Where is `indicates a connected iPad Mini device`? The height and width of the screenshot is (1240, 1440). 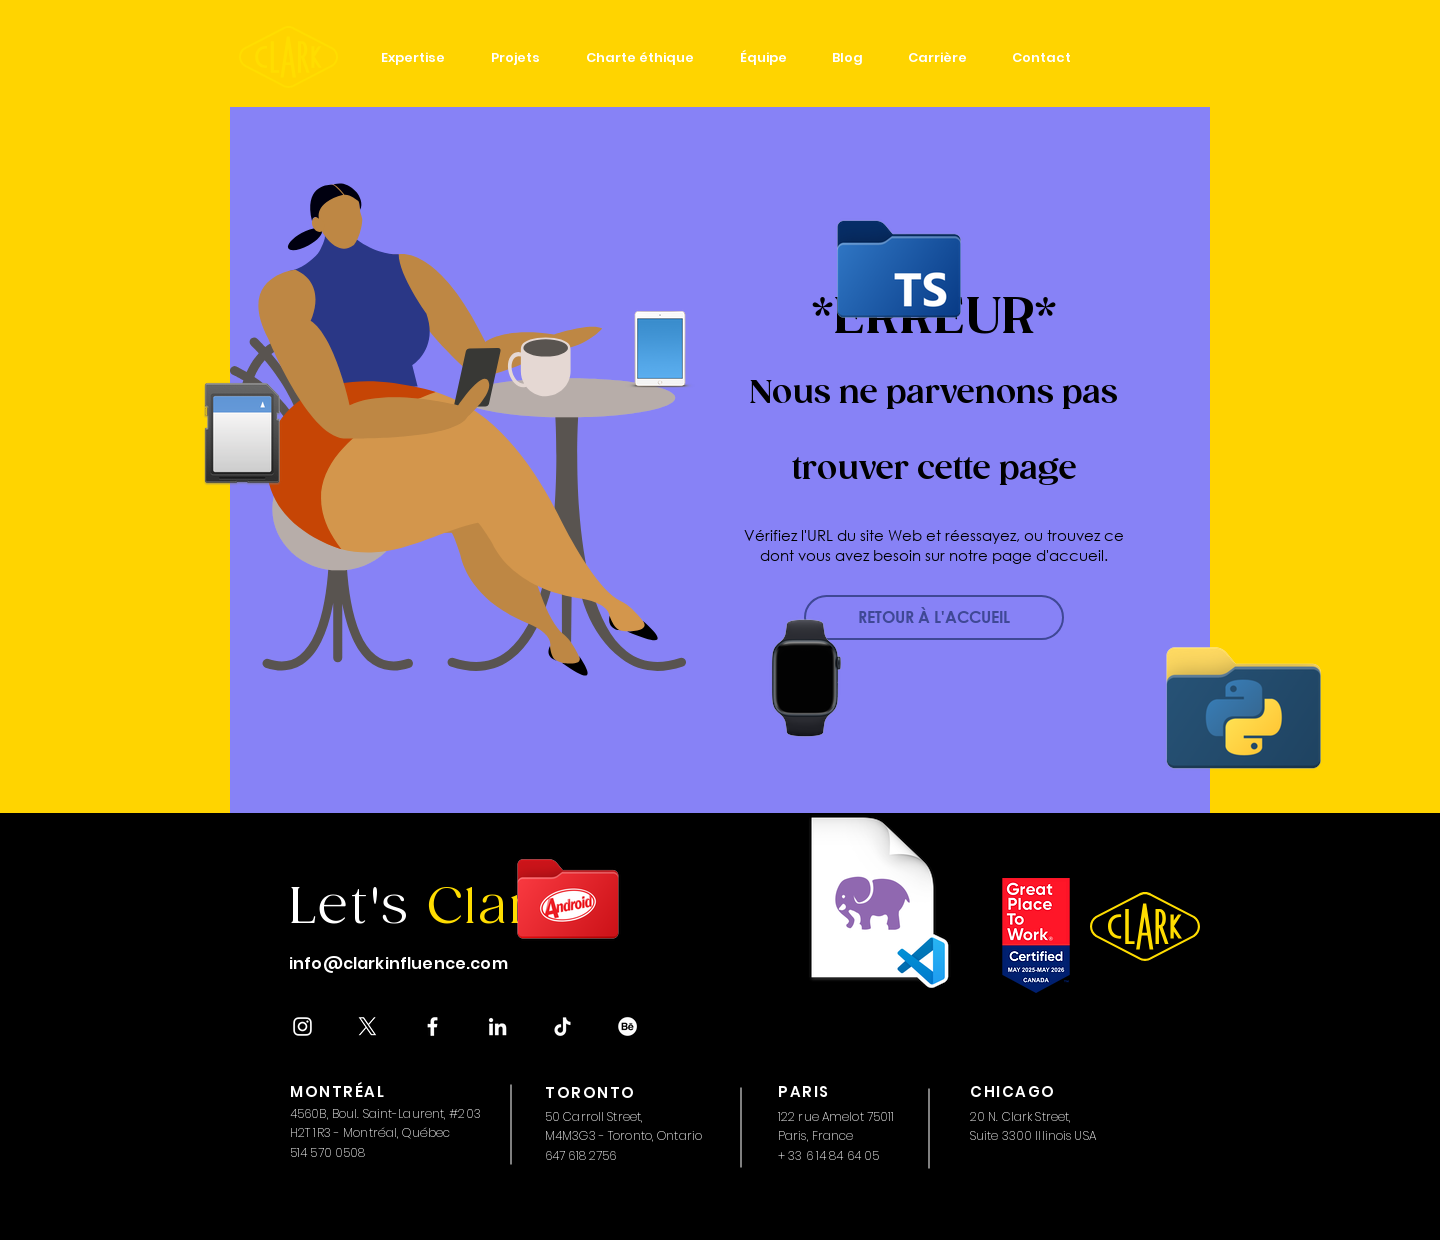
indicates a connected iPad Mini device is located at coordinates (660, 342).